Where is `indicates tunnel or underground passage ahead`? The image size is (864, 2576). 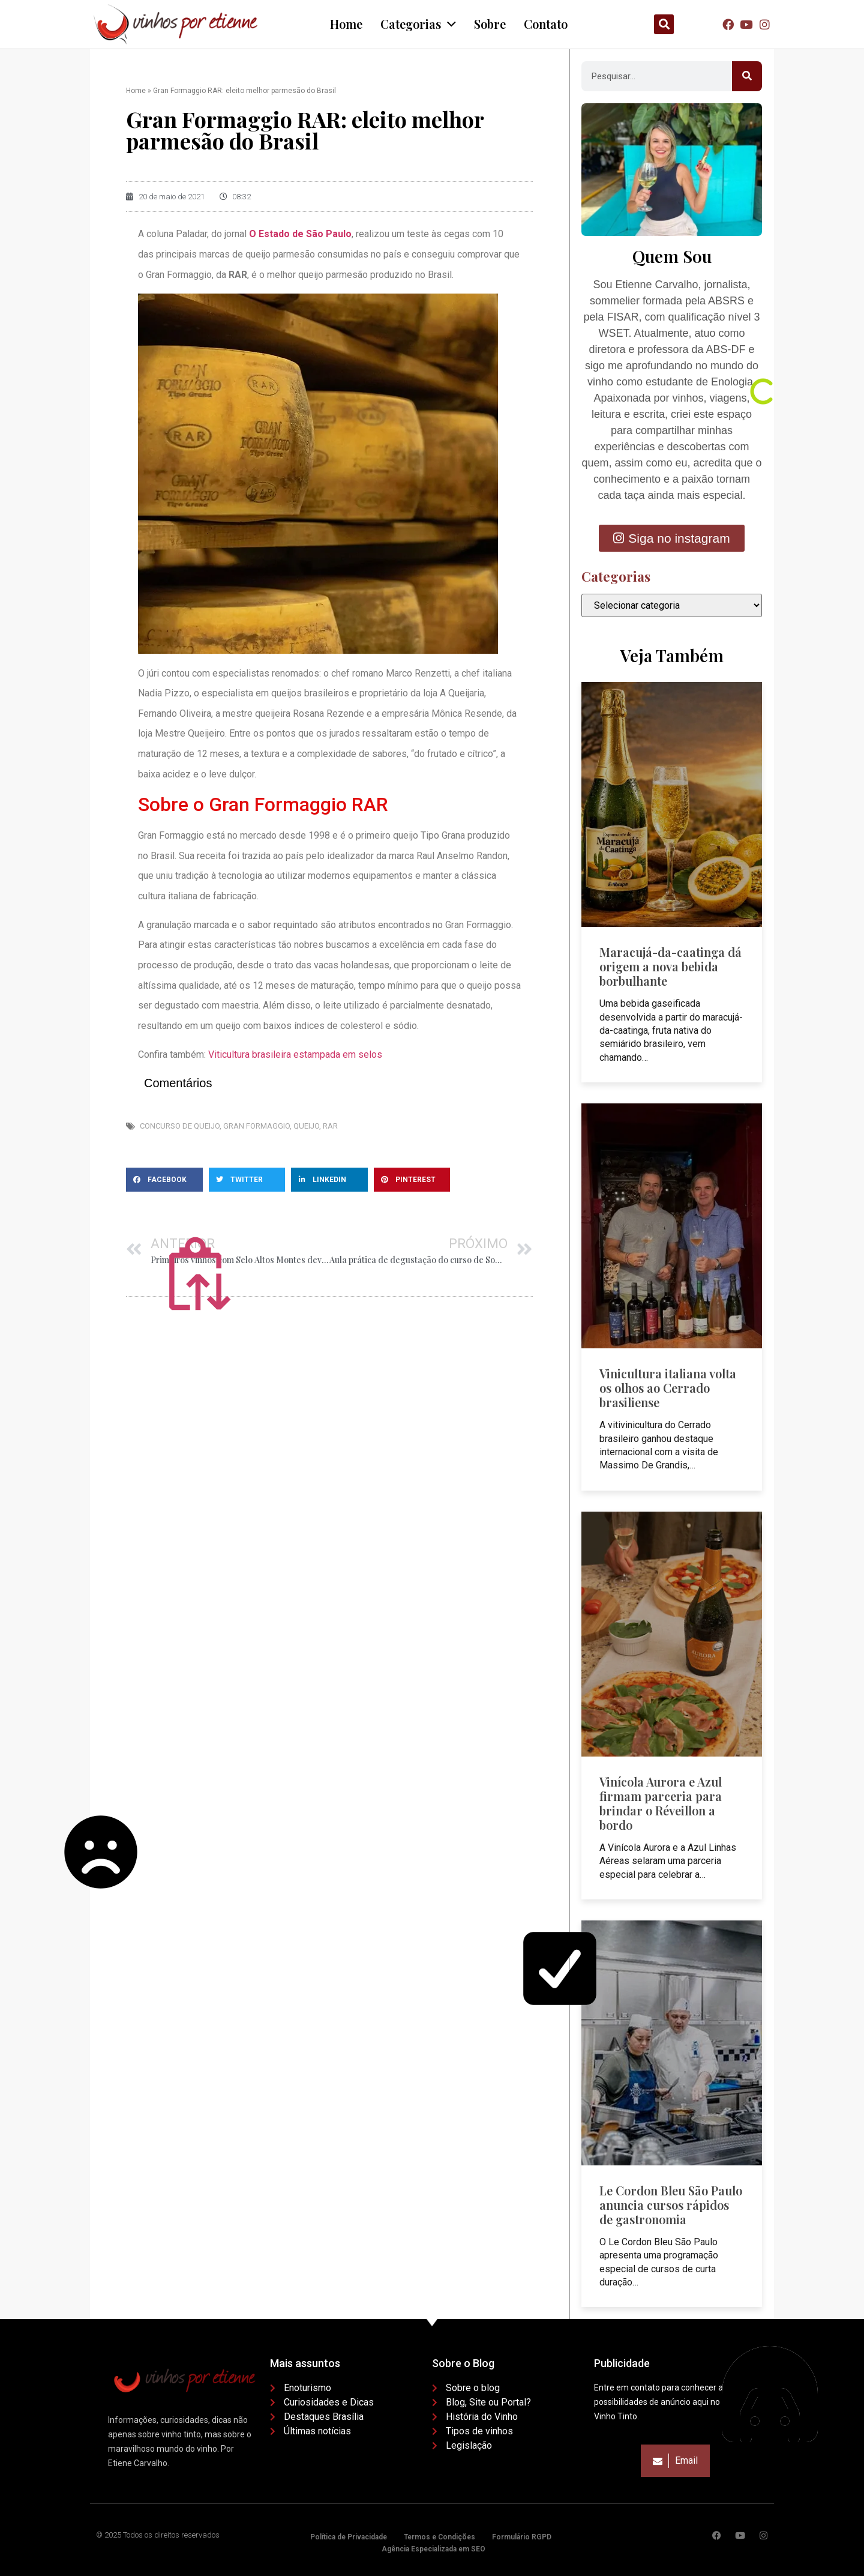 indicates tunnel or underground passage ahead is located at coordinates (770, 2394).